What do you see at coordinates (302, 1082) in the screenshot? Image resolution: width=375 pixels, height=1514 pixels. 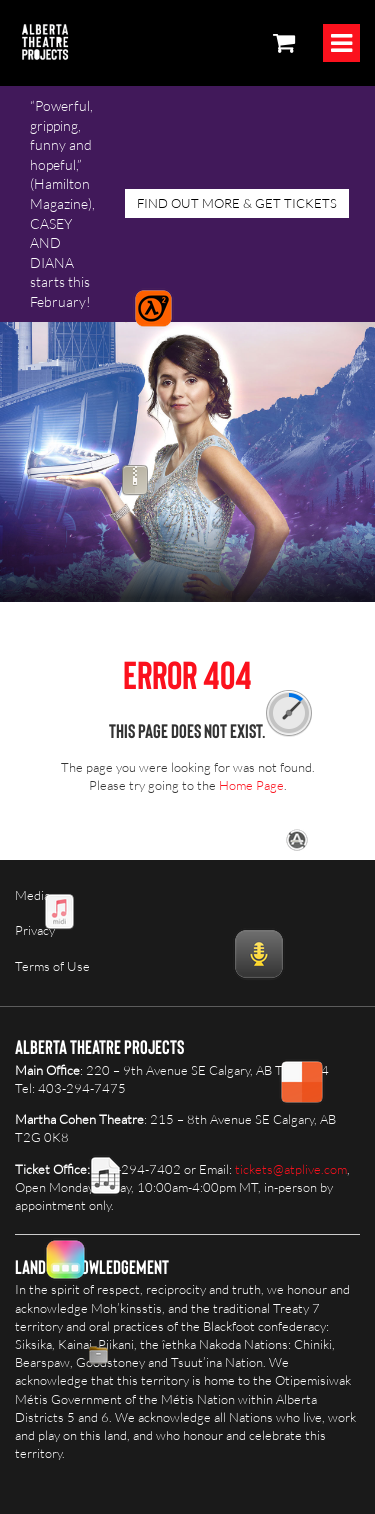 I see `switch to the top-left workspace` at bounding box center [302, 1082].